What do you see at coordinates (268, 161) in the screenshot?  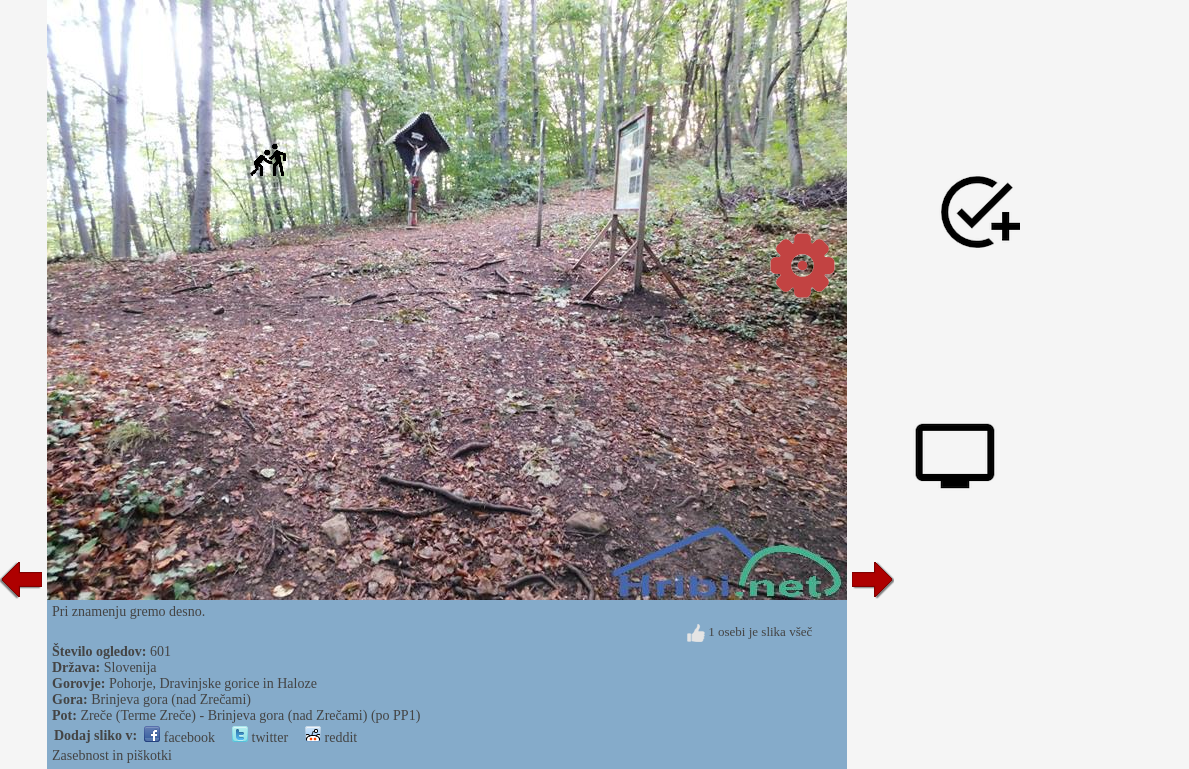 I see `access kabaddi sports content or scores` at bounding box center [268, 161].